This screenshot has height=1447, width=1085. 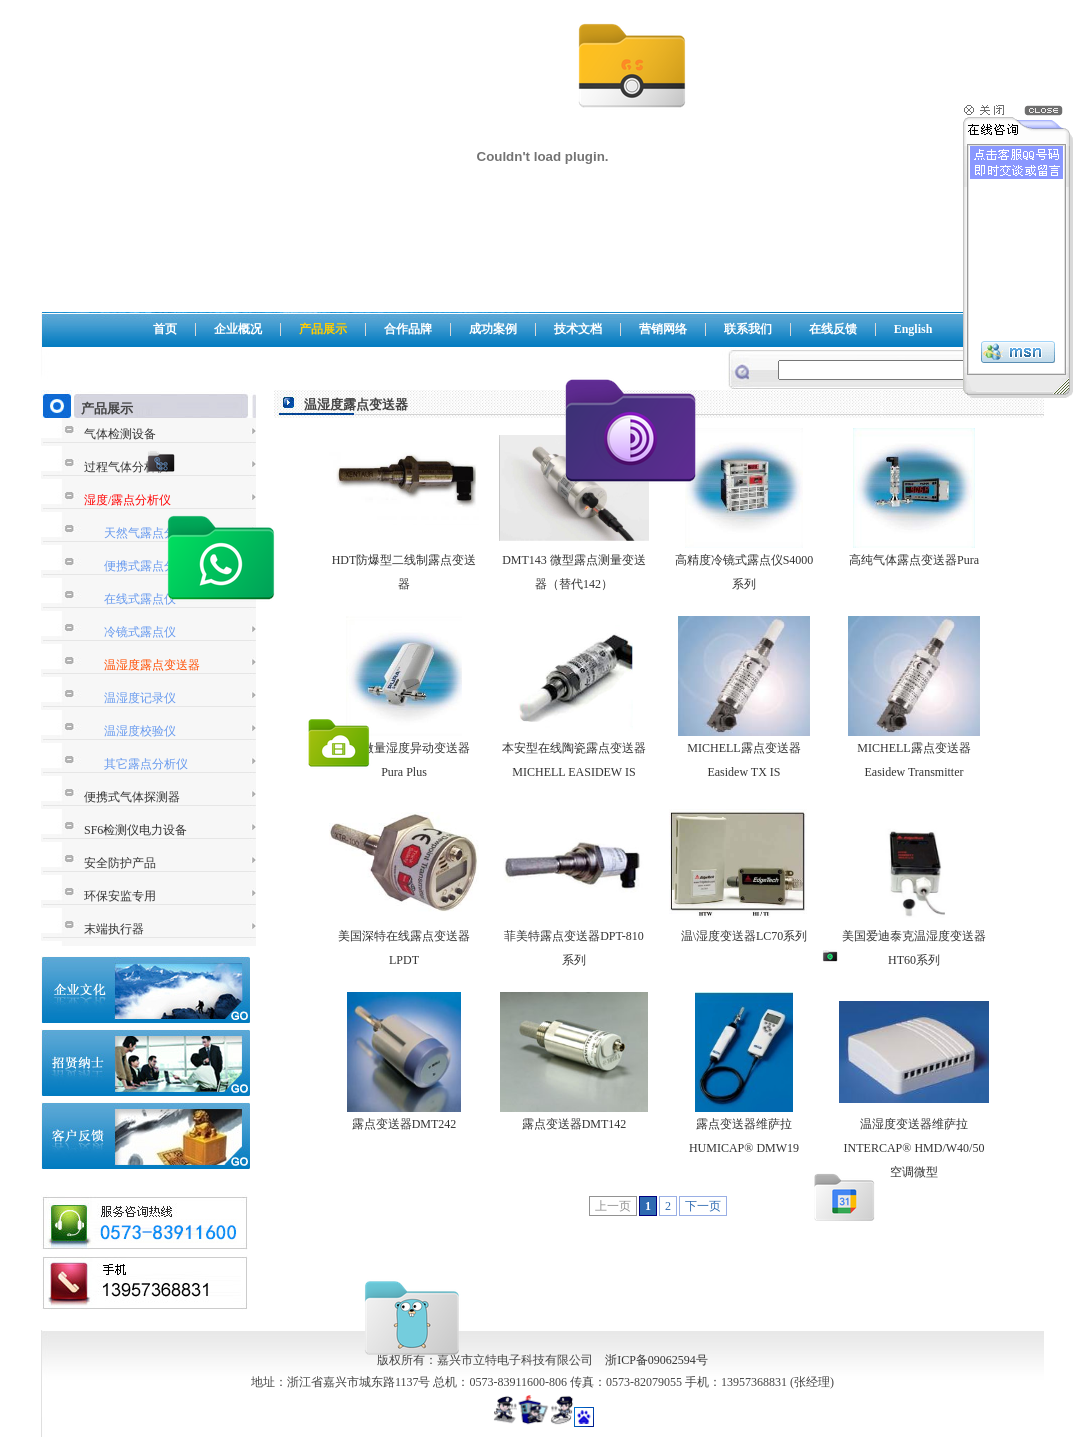 What do you see at coordinates (631, 68) in the screenshot?
I see `open folder containing pokémon game files` at bounding box center [631, 68].